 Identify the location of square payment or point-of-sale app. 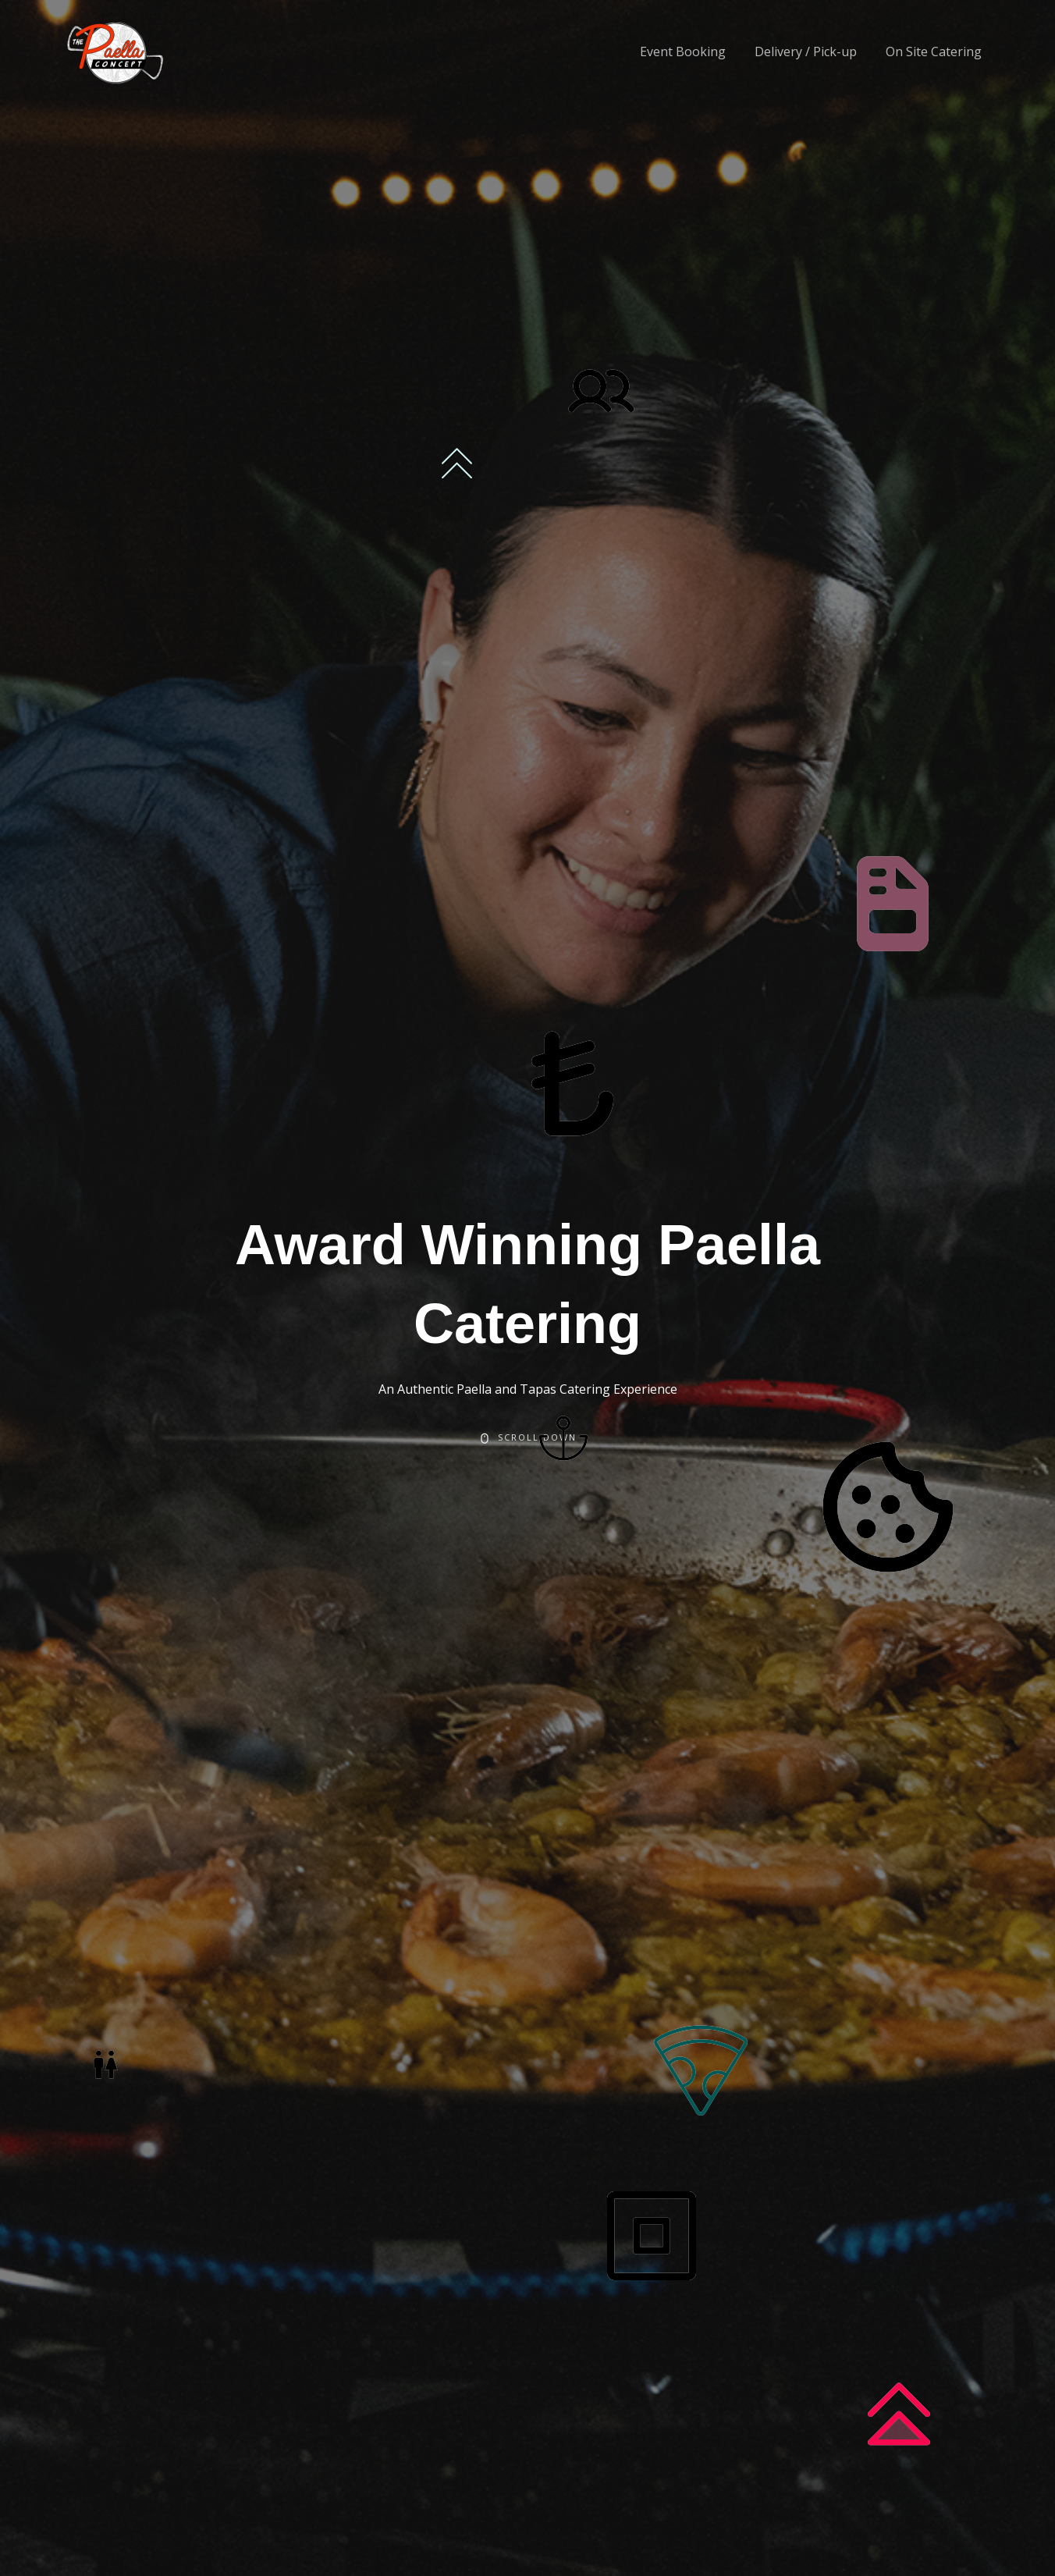
(652, 2236).